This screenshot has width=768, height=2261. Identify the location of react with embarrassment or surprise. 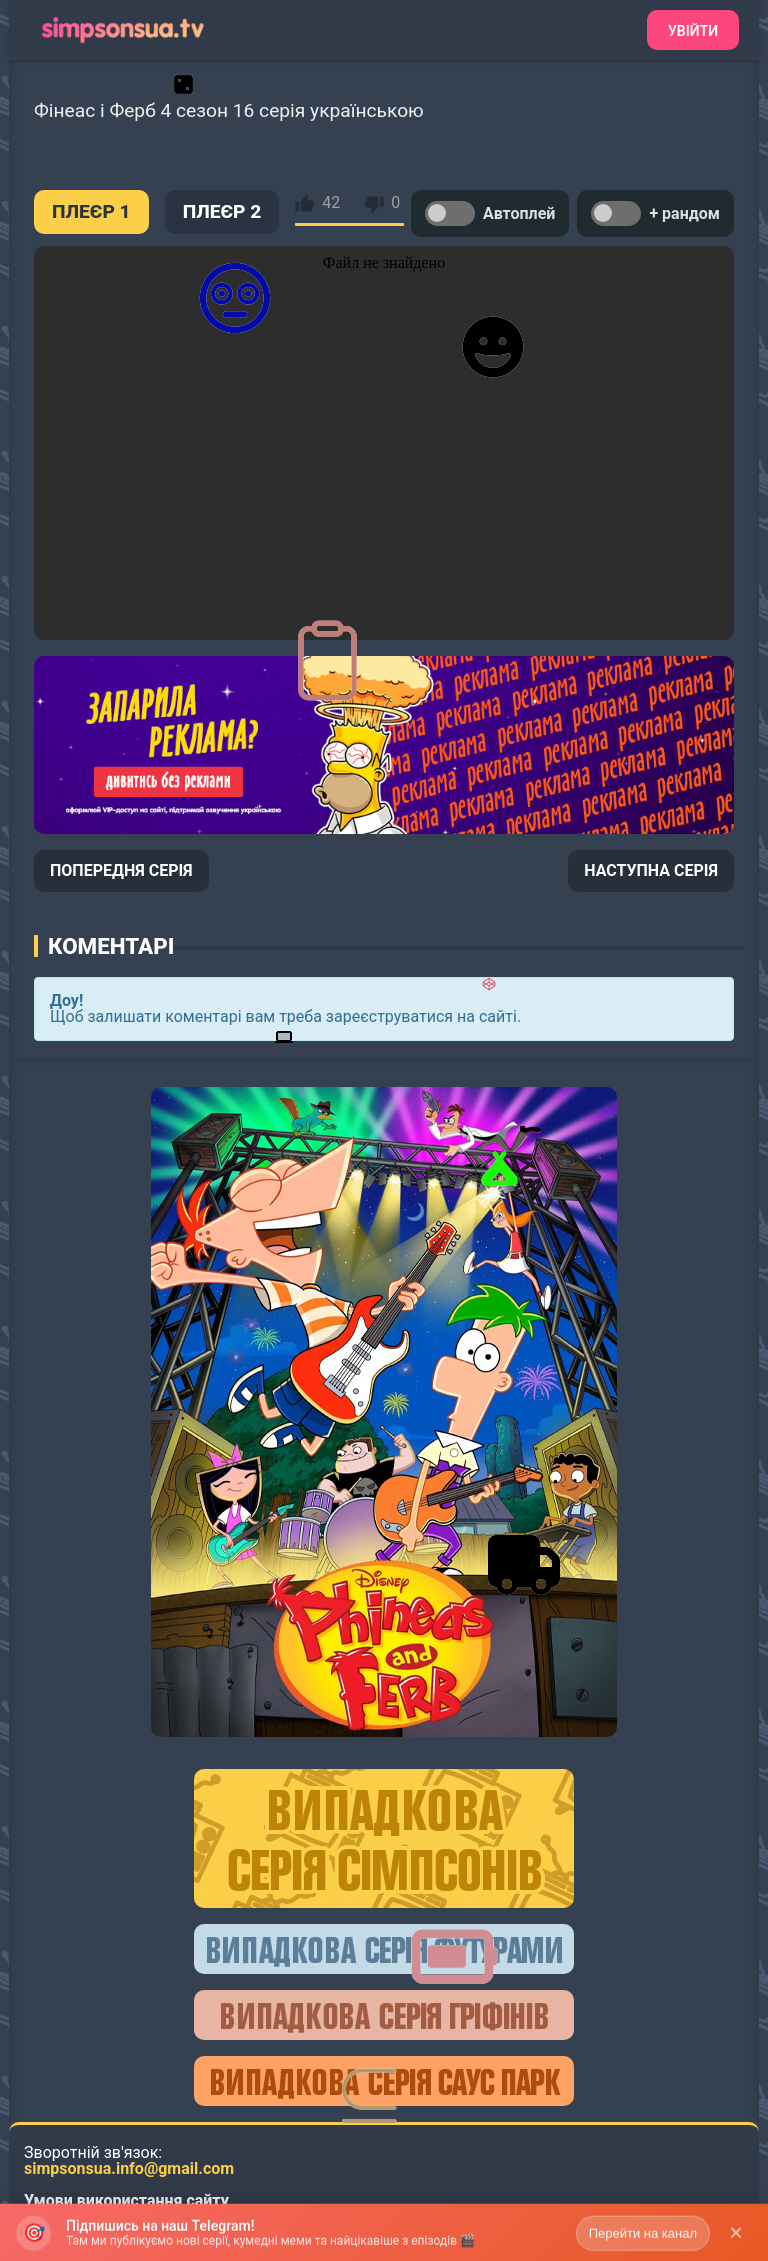
(235, 298).